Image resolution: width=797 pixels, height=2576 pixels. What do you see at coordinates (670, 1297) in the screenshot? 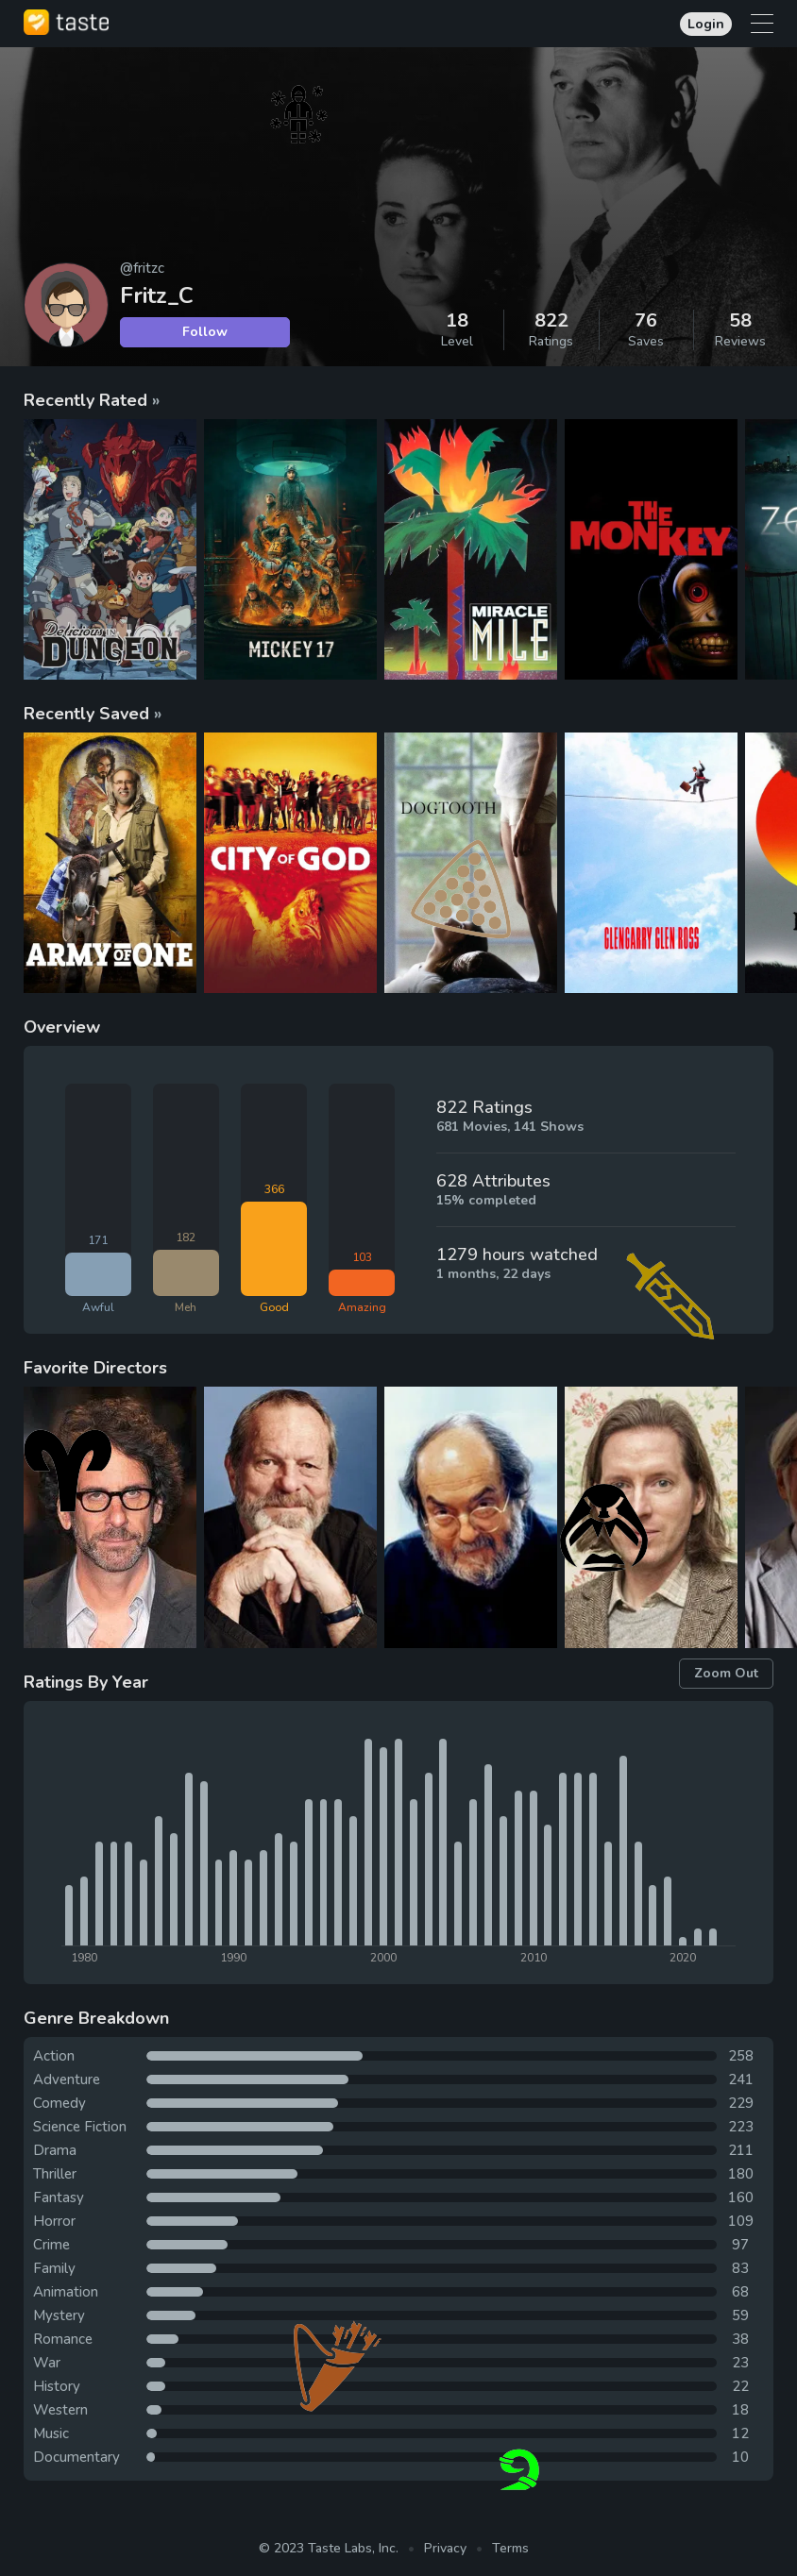
I see `indicates a broken or damaged weapon in inventory` at bounding box center [670, 1297].